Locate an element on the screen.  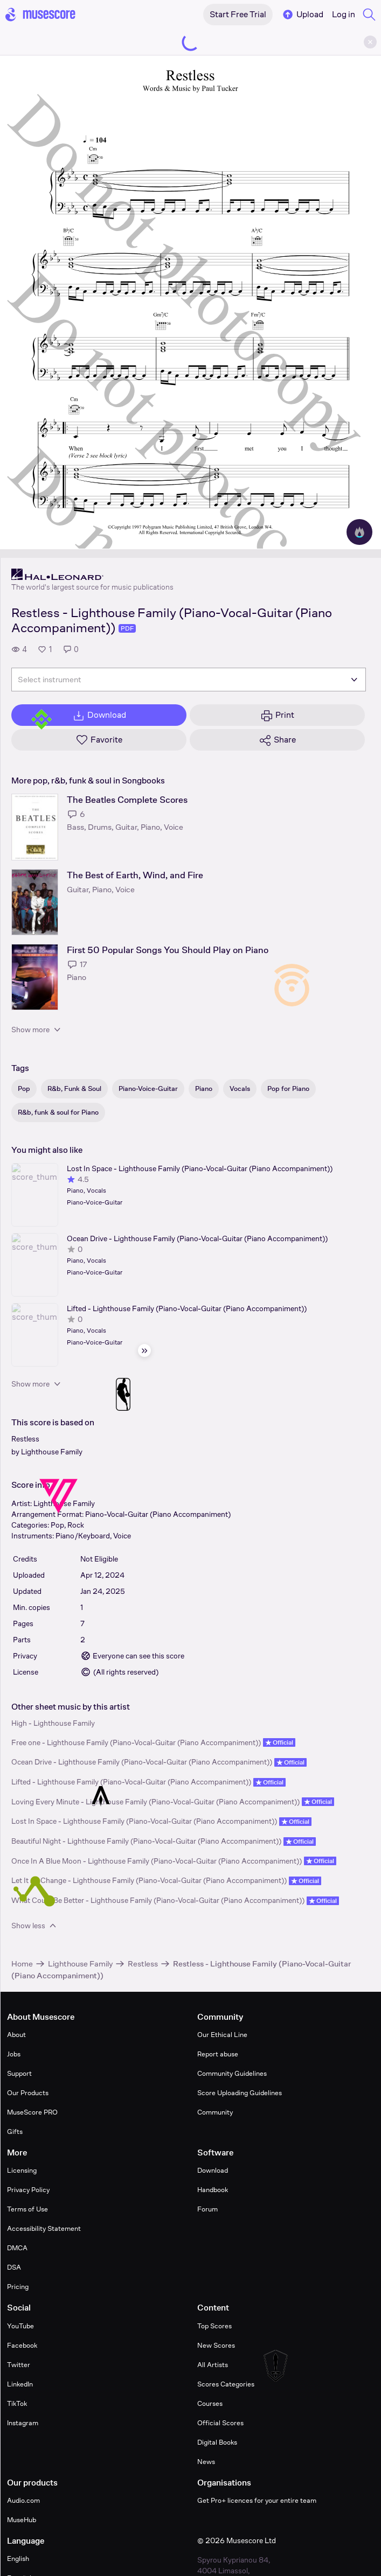
launch heroic games launcher is located at coordinates (275, 2365).